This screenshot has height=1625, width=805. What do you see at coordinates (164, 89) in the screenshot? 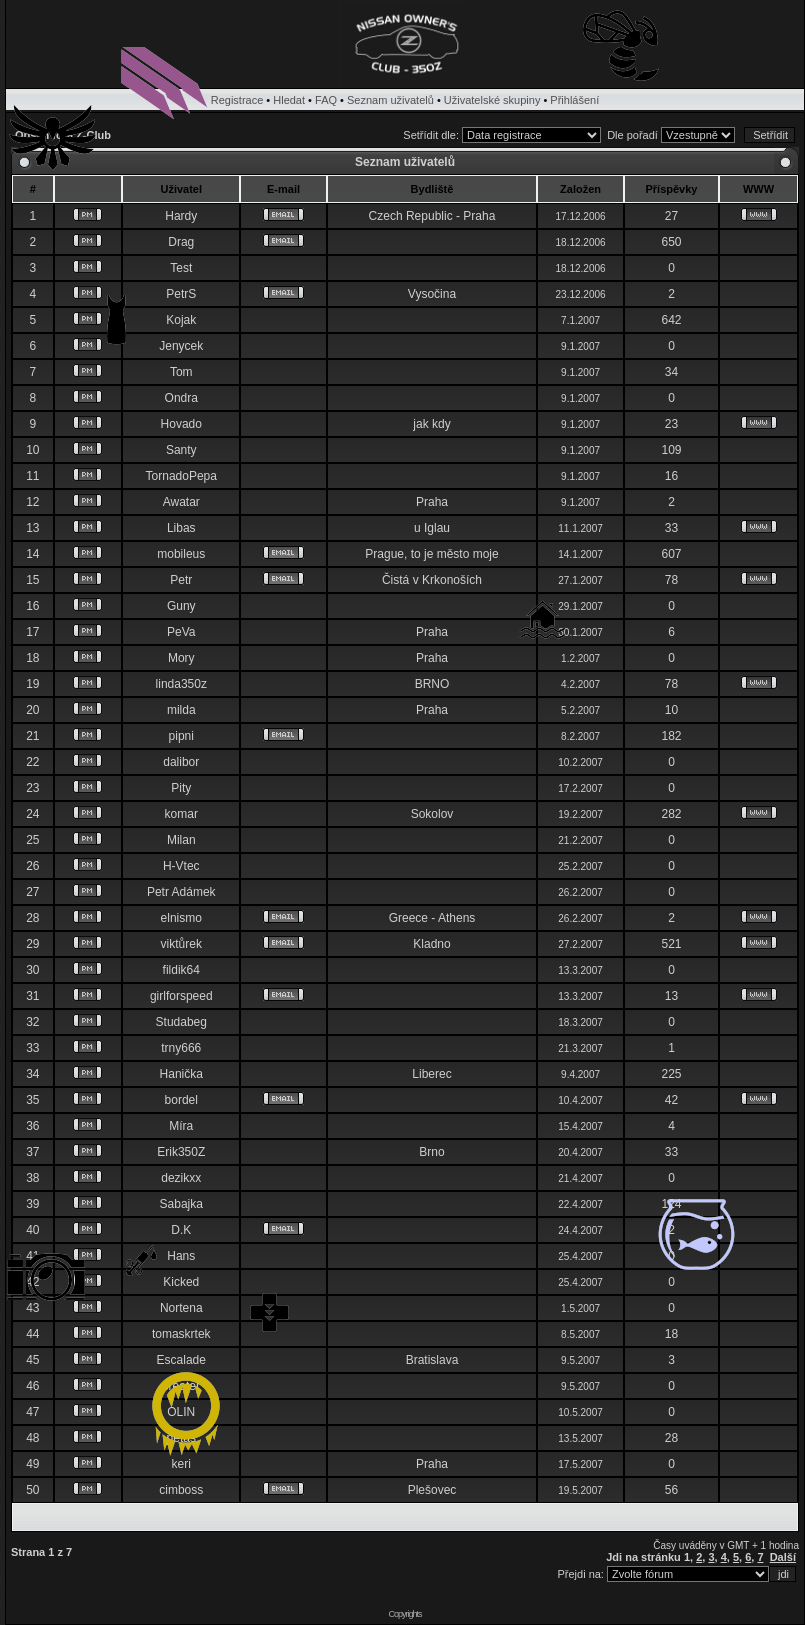
I see `equip claws or melee weapon` at bounding box center [164, 89].